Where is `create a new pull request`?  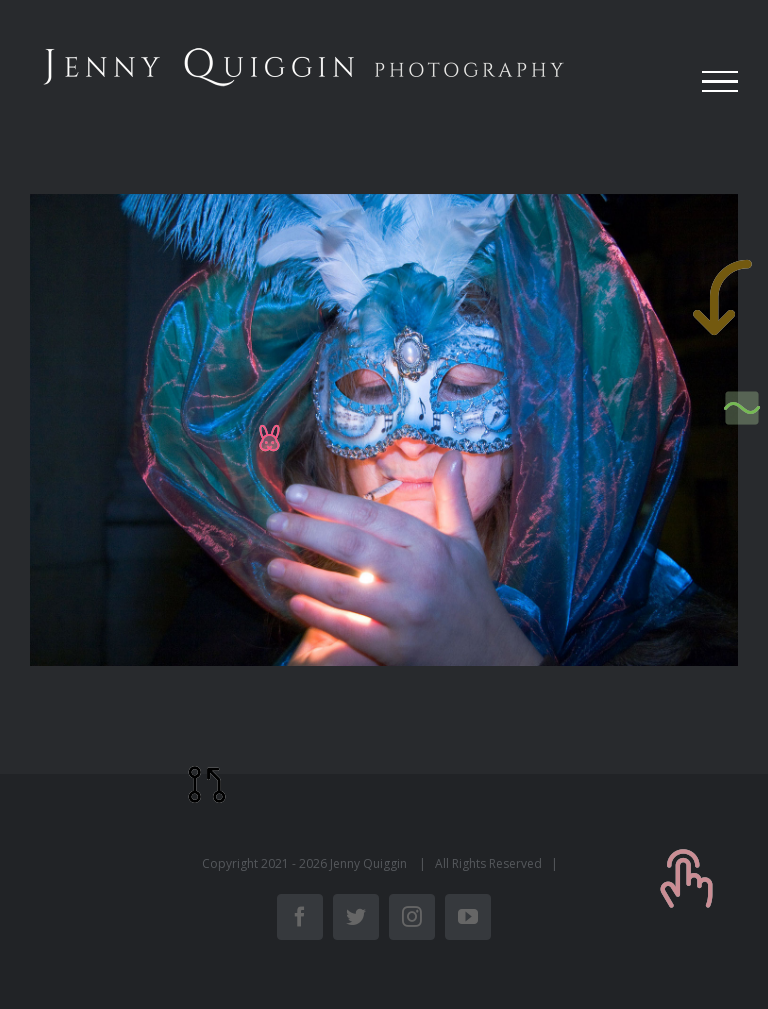 create a new pull request is located at coordinates (205, 784).